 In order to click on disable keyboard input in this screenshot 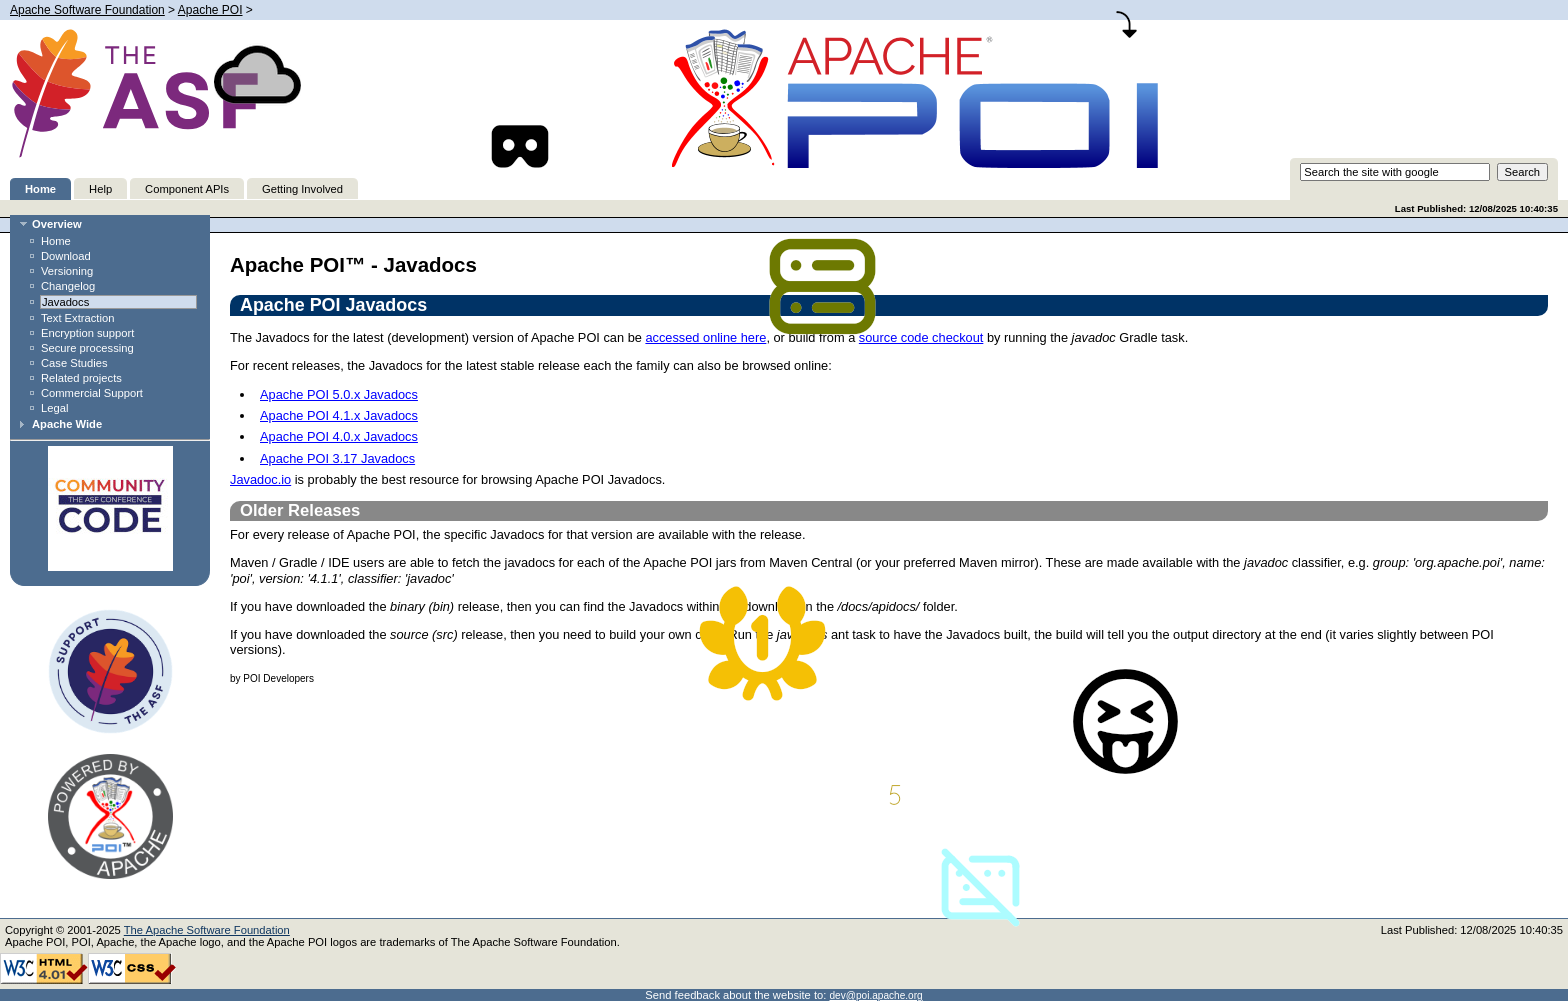, I will do `click(980, 887)`.